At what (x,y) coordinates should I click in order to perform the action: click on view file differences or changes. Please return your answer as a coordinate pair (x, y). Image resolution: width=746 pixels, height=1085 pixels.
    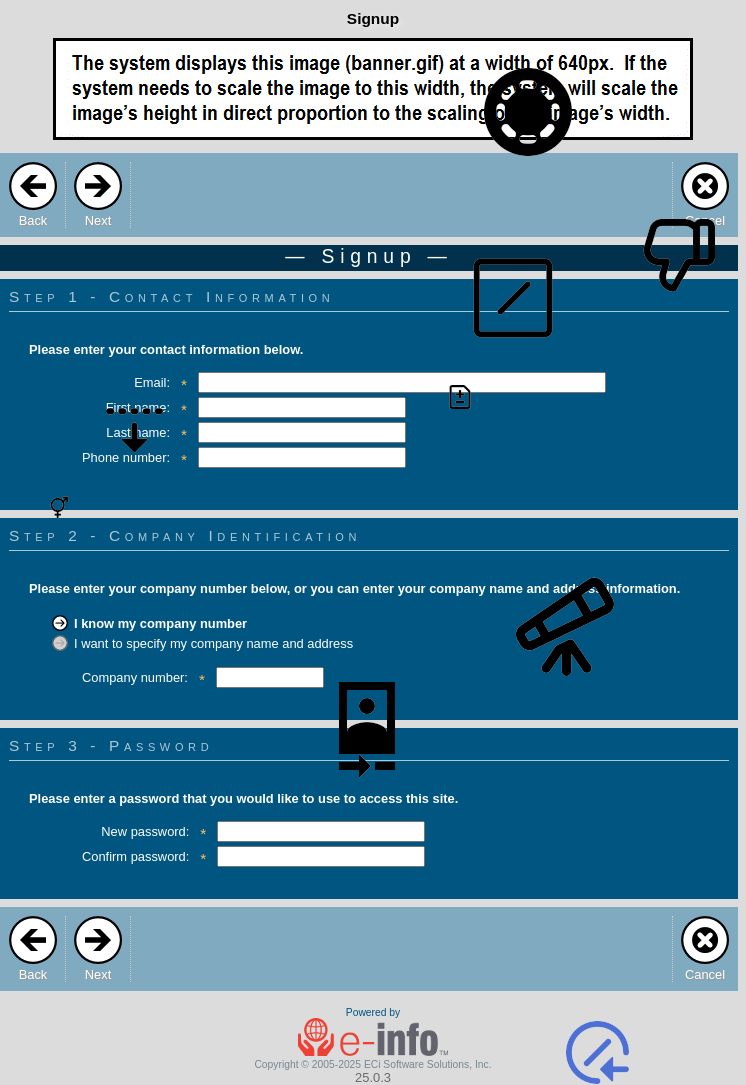
    Looking at the image, I should click on (460, 397).